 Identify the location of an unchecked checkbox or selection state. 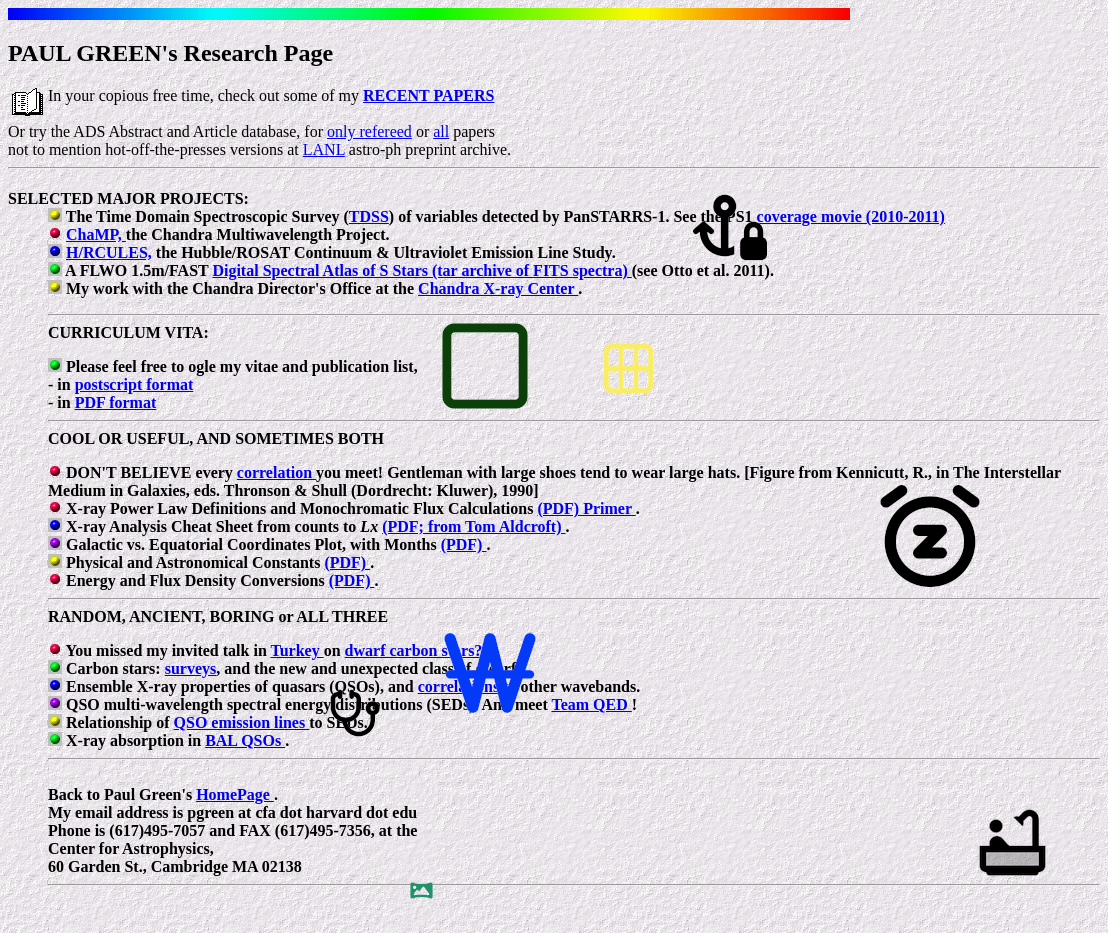
(485, 366).